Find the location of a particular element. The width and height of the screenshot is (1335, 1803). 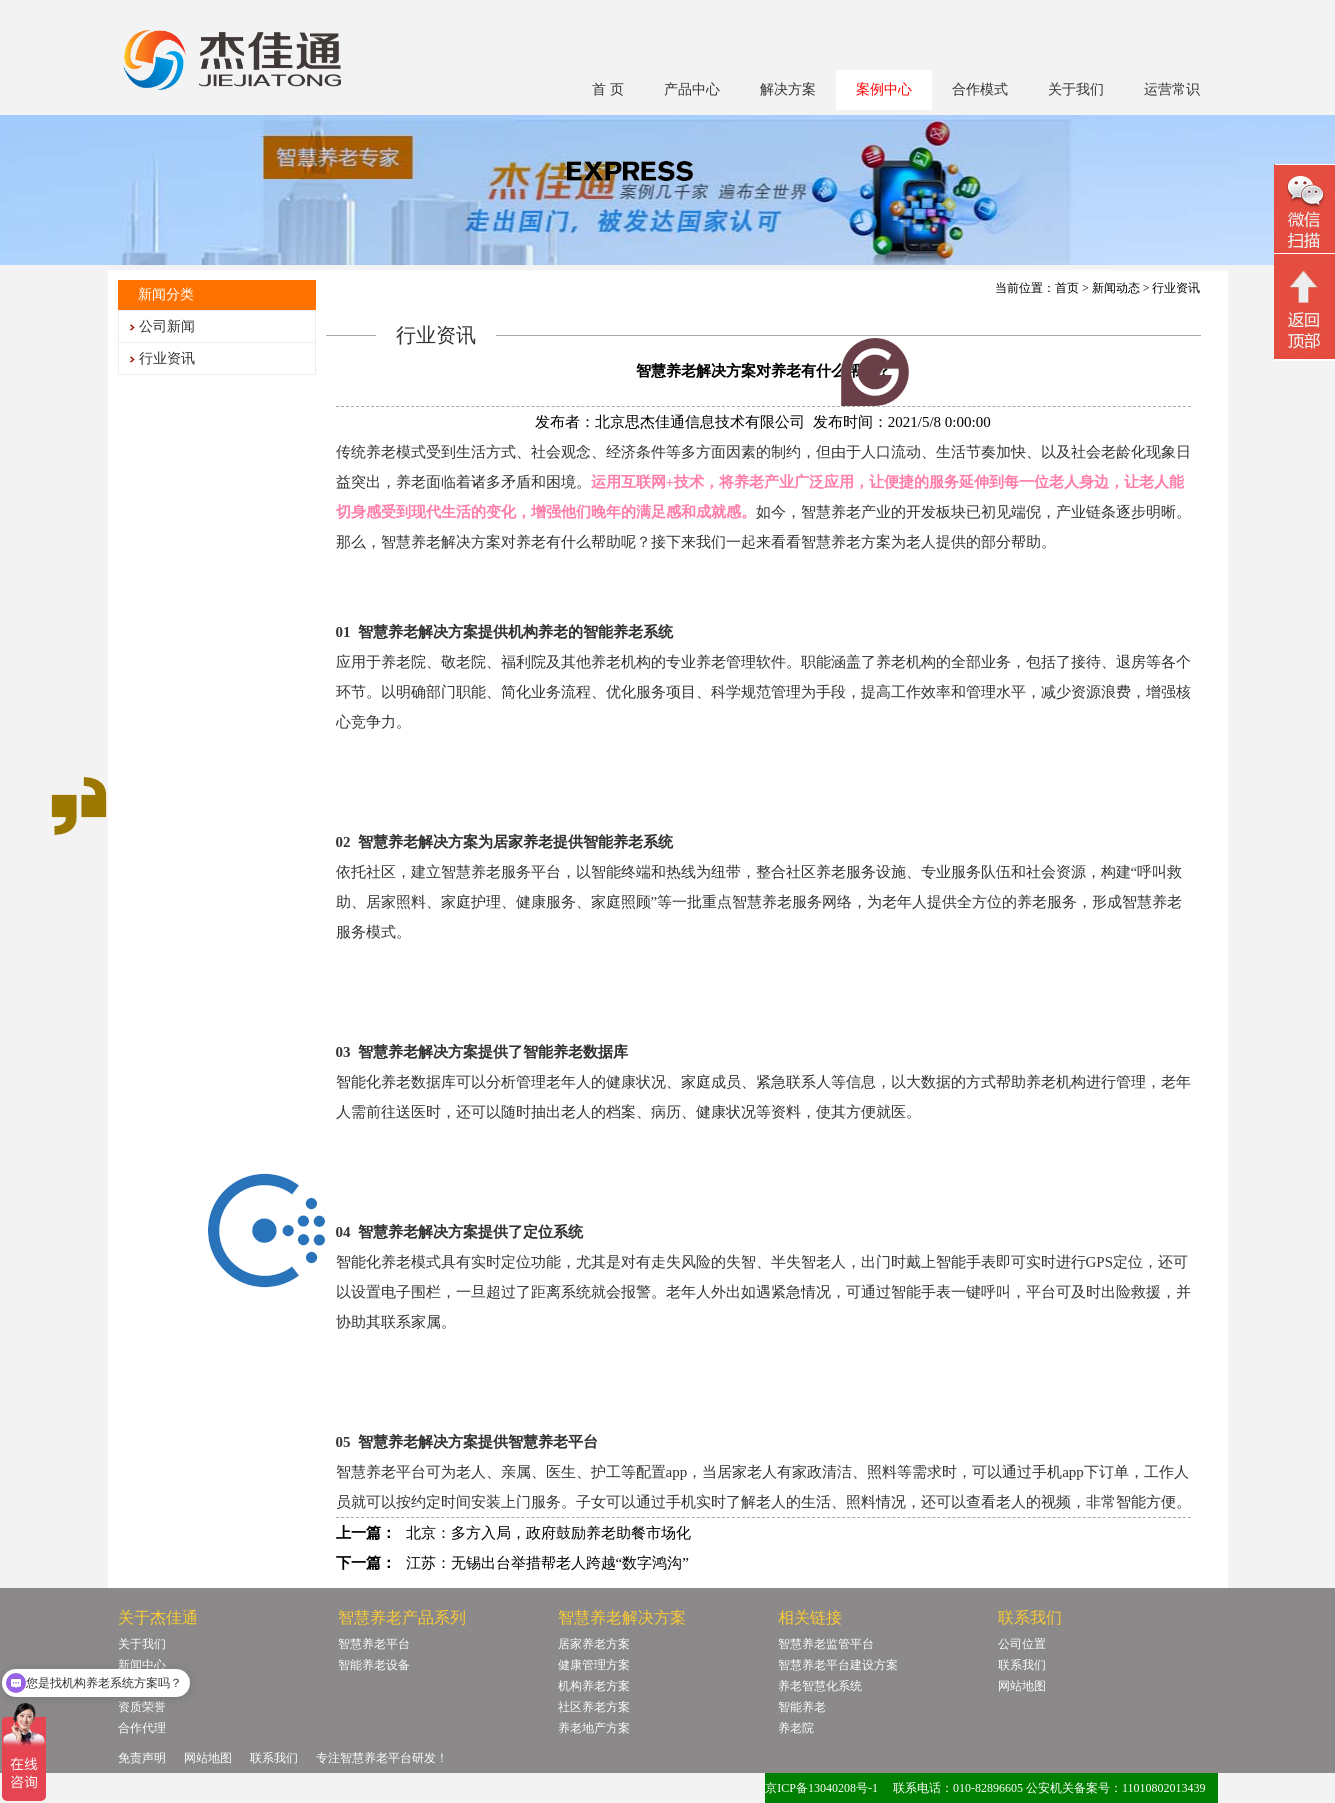

visit the Express clothing retailer website is located at coordinates (630, 171).